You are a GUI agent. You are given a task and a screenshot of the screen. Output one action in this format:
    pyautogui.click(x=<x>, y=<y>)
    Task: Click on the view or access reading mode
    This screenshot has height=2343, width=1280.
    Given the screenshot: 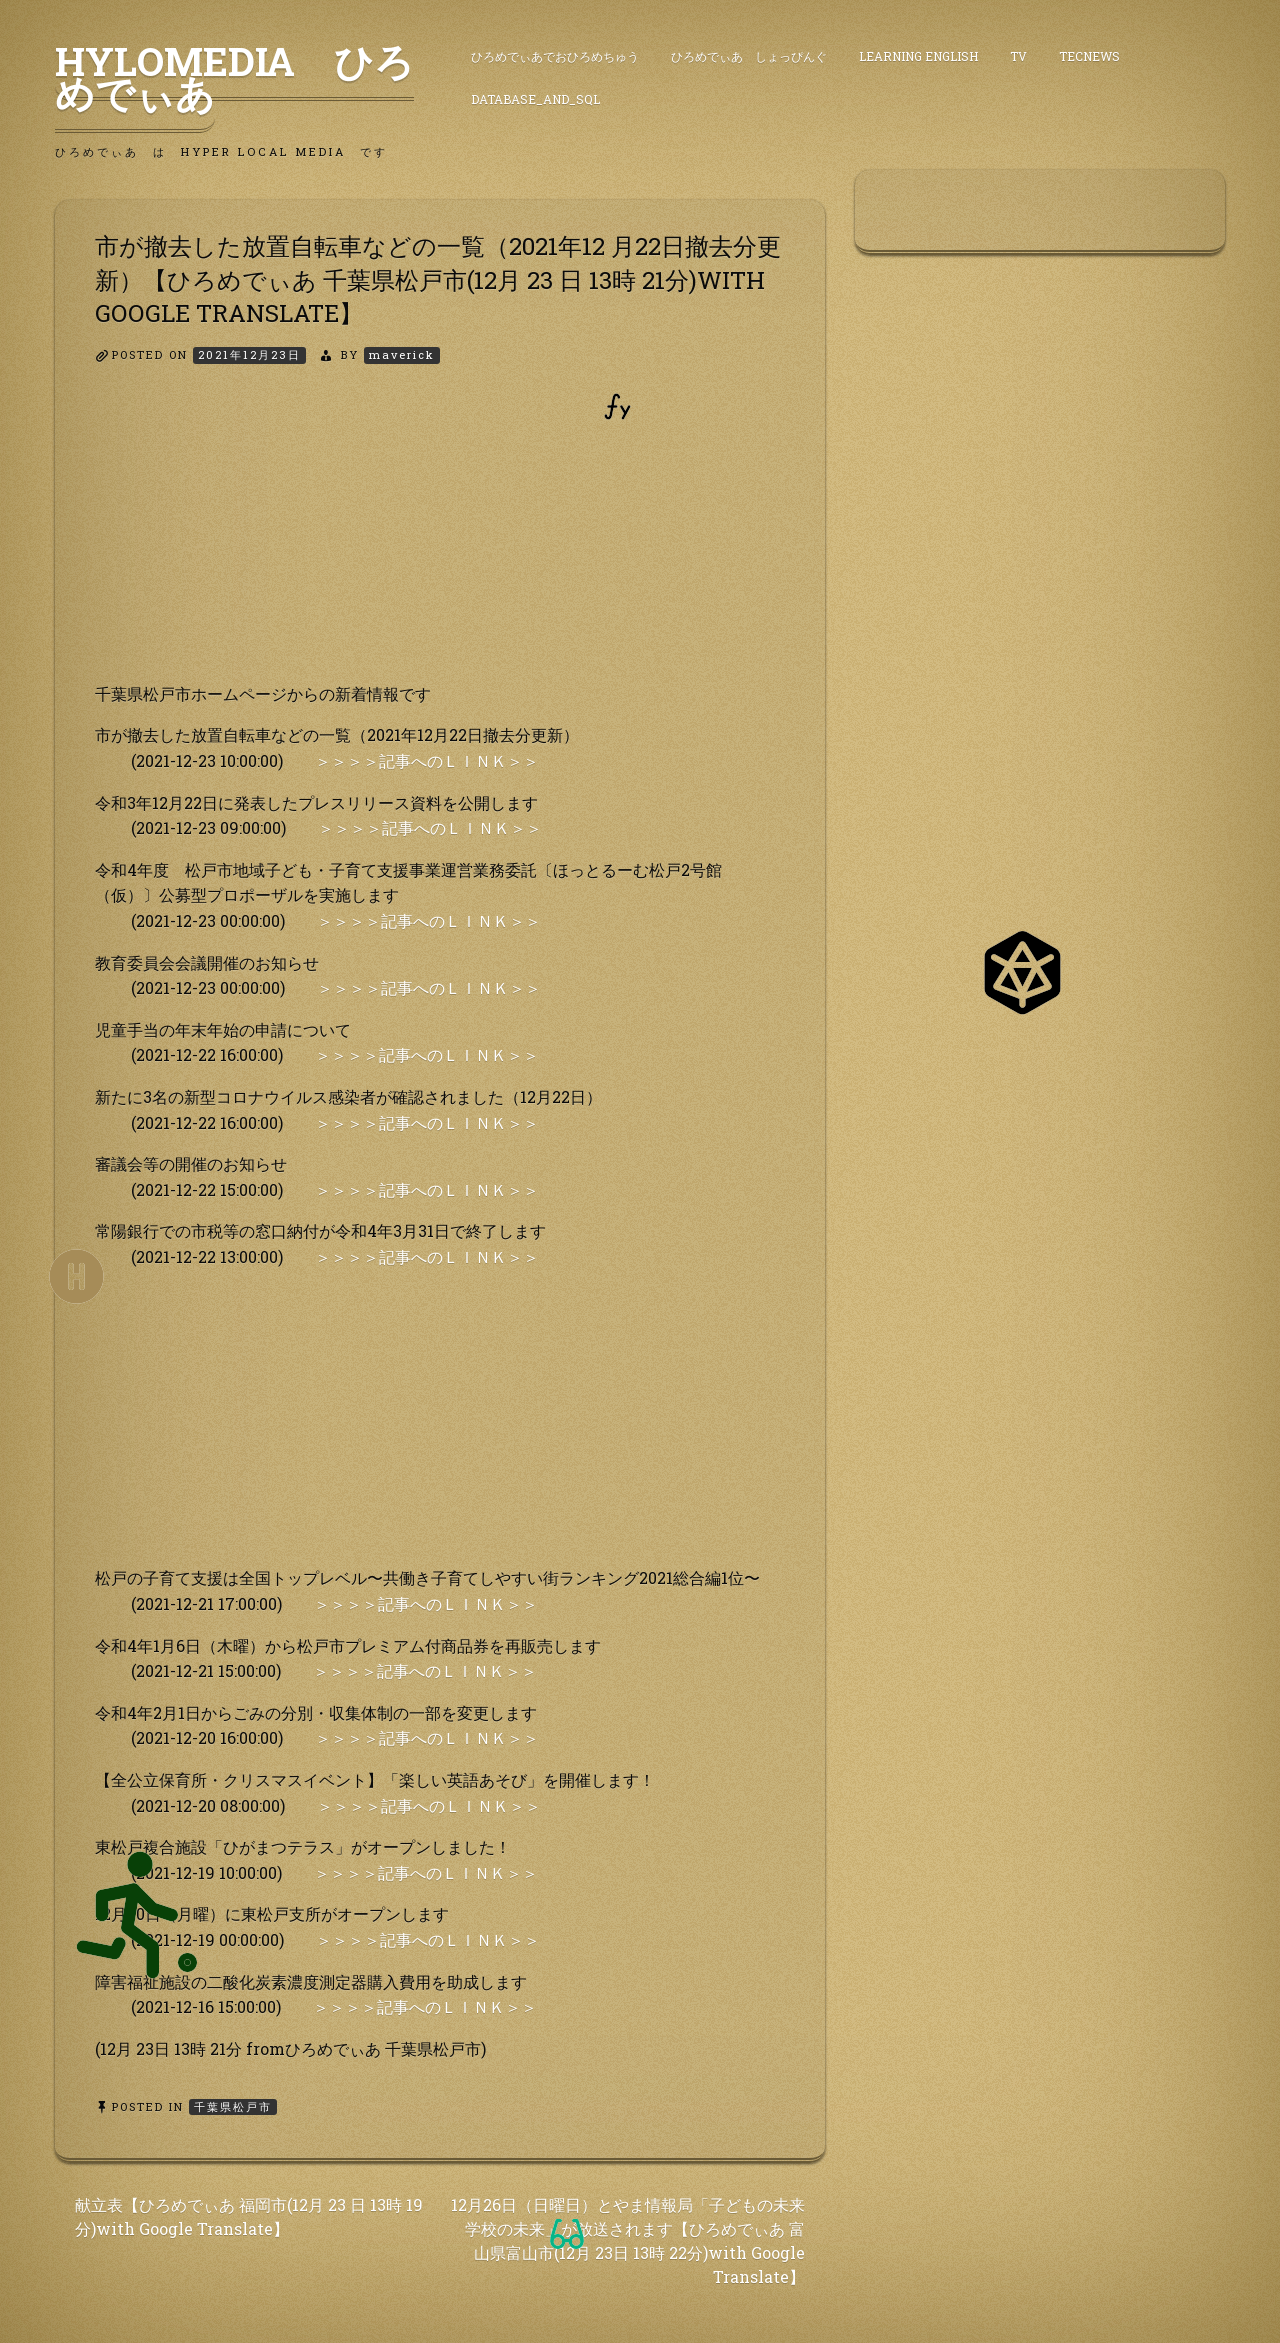 What is the action you would take?
    pyautogui.click(x=567, y=2234)
    